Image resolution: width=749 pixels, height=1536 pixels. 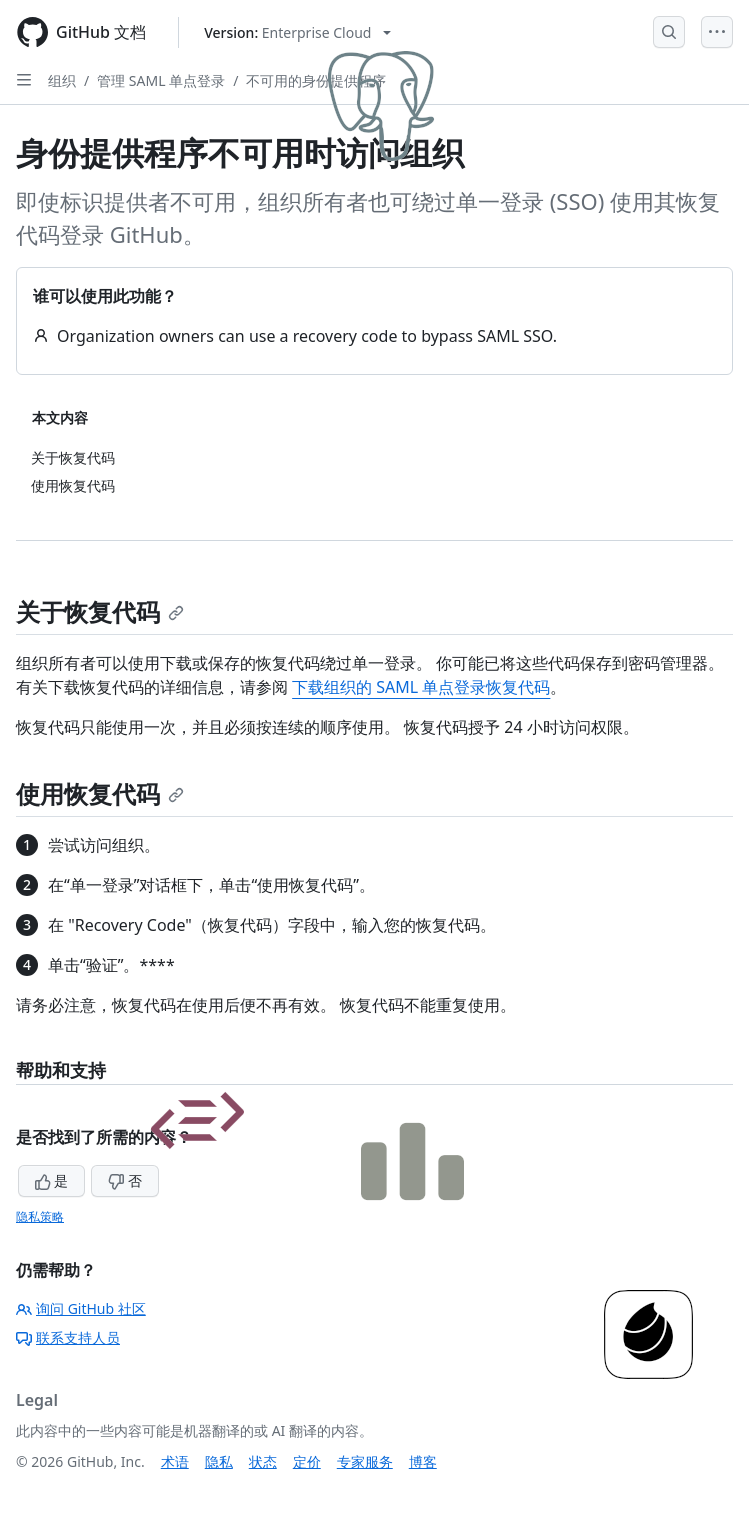 What do you see at coordinates (197, 1120) in the screenshot?
I see `purescript programming language logo` at bounding box center [197, 1120].